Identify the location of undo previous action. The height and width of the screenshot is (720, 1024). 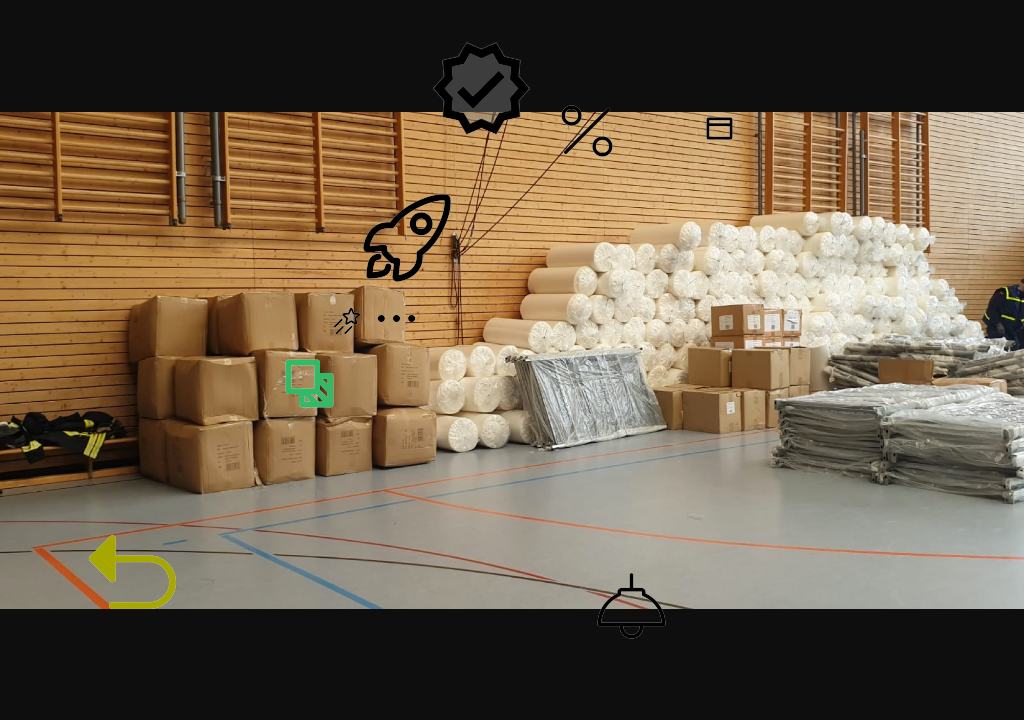
(132, 575).